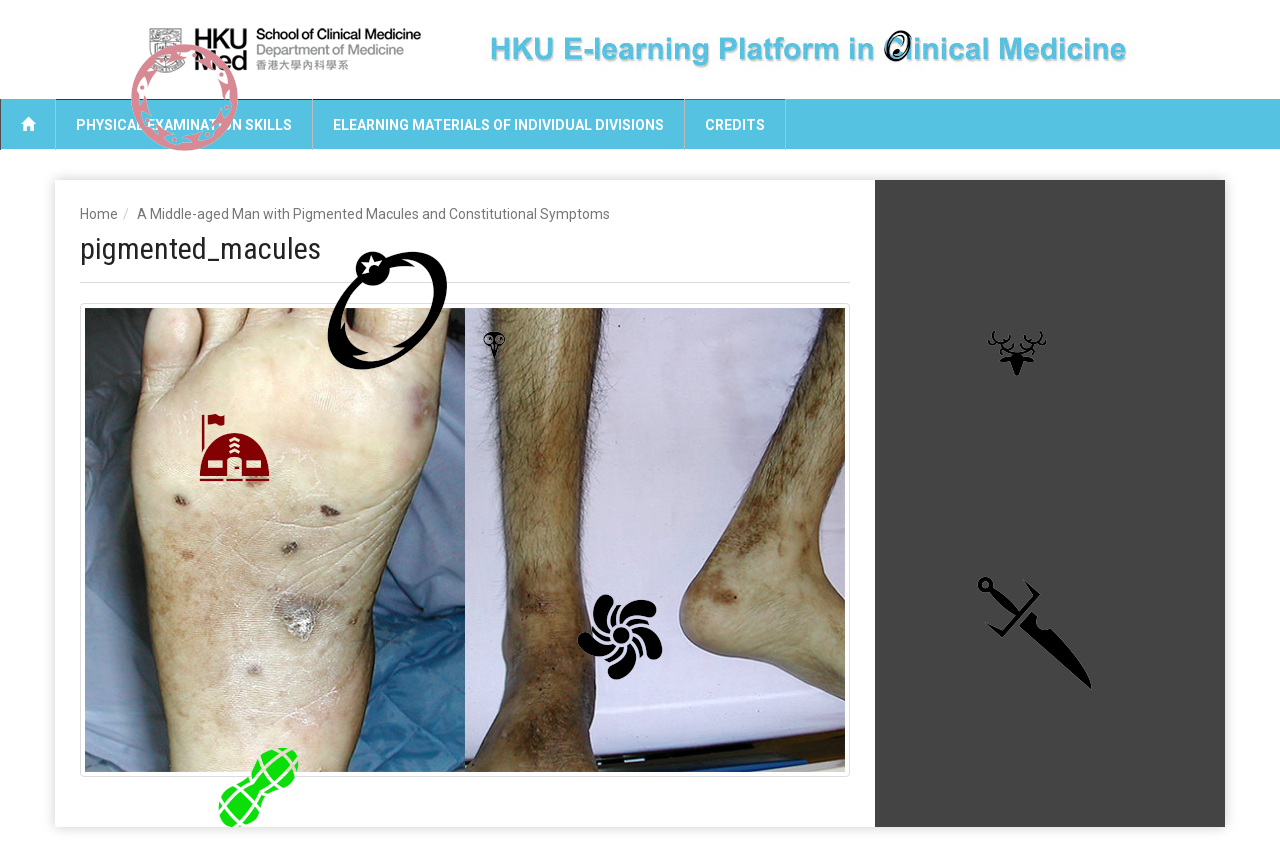 This screenshot has width=1280, height=868. Describe the element at coordinates (620, 637) in the screenshot. I see `decorative floral element or embellishment` at that location.